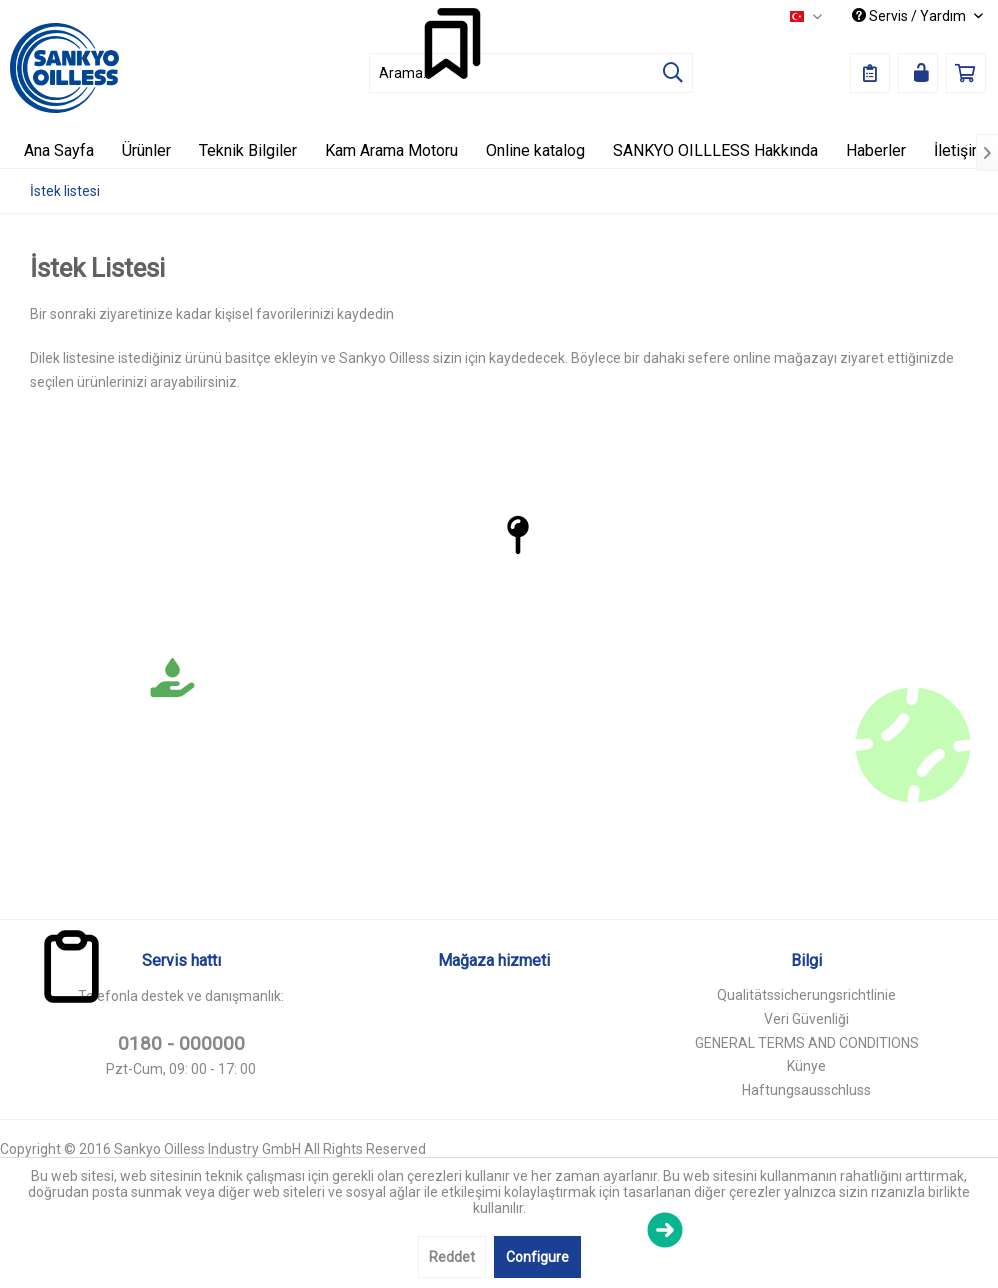 Image resolution: width=998 pixels, height=1288 pixels. I want to click on proceed to the next step, so click(665, 1230).